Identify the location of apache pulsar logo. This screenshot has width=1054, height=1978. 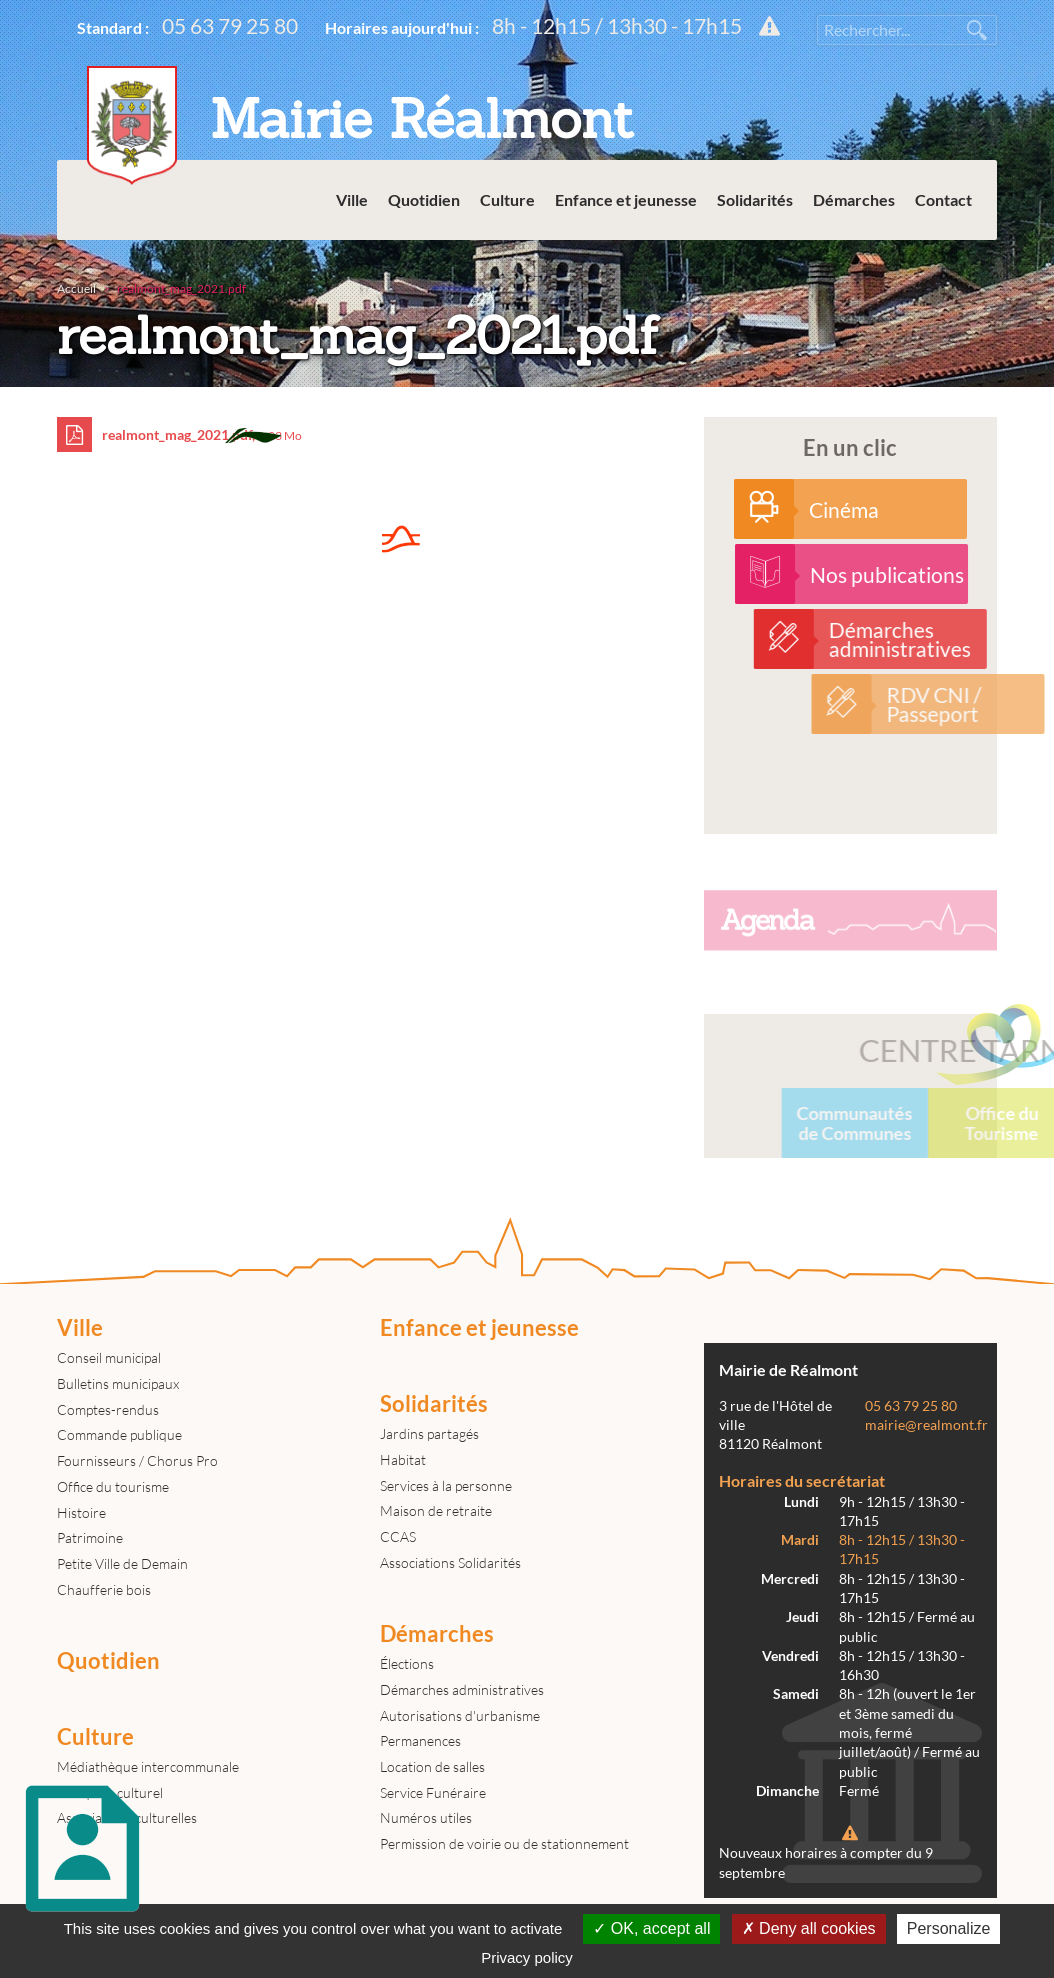
(401, 539).